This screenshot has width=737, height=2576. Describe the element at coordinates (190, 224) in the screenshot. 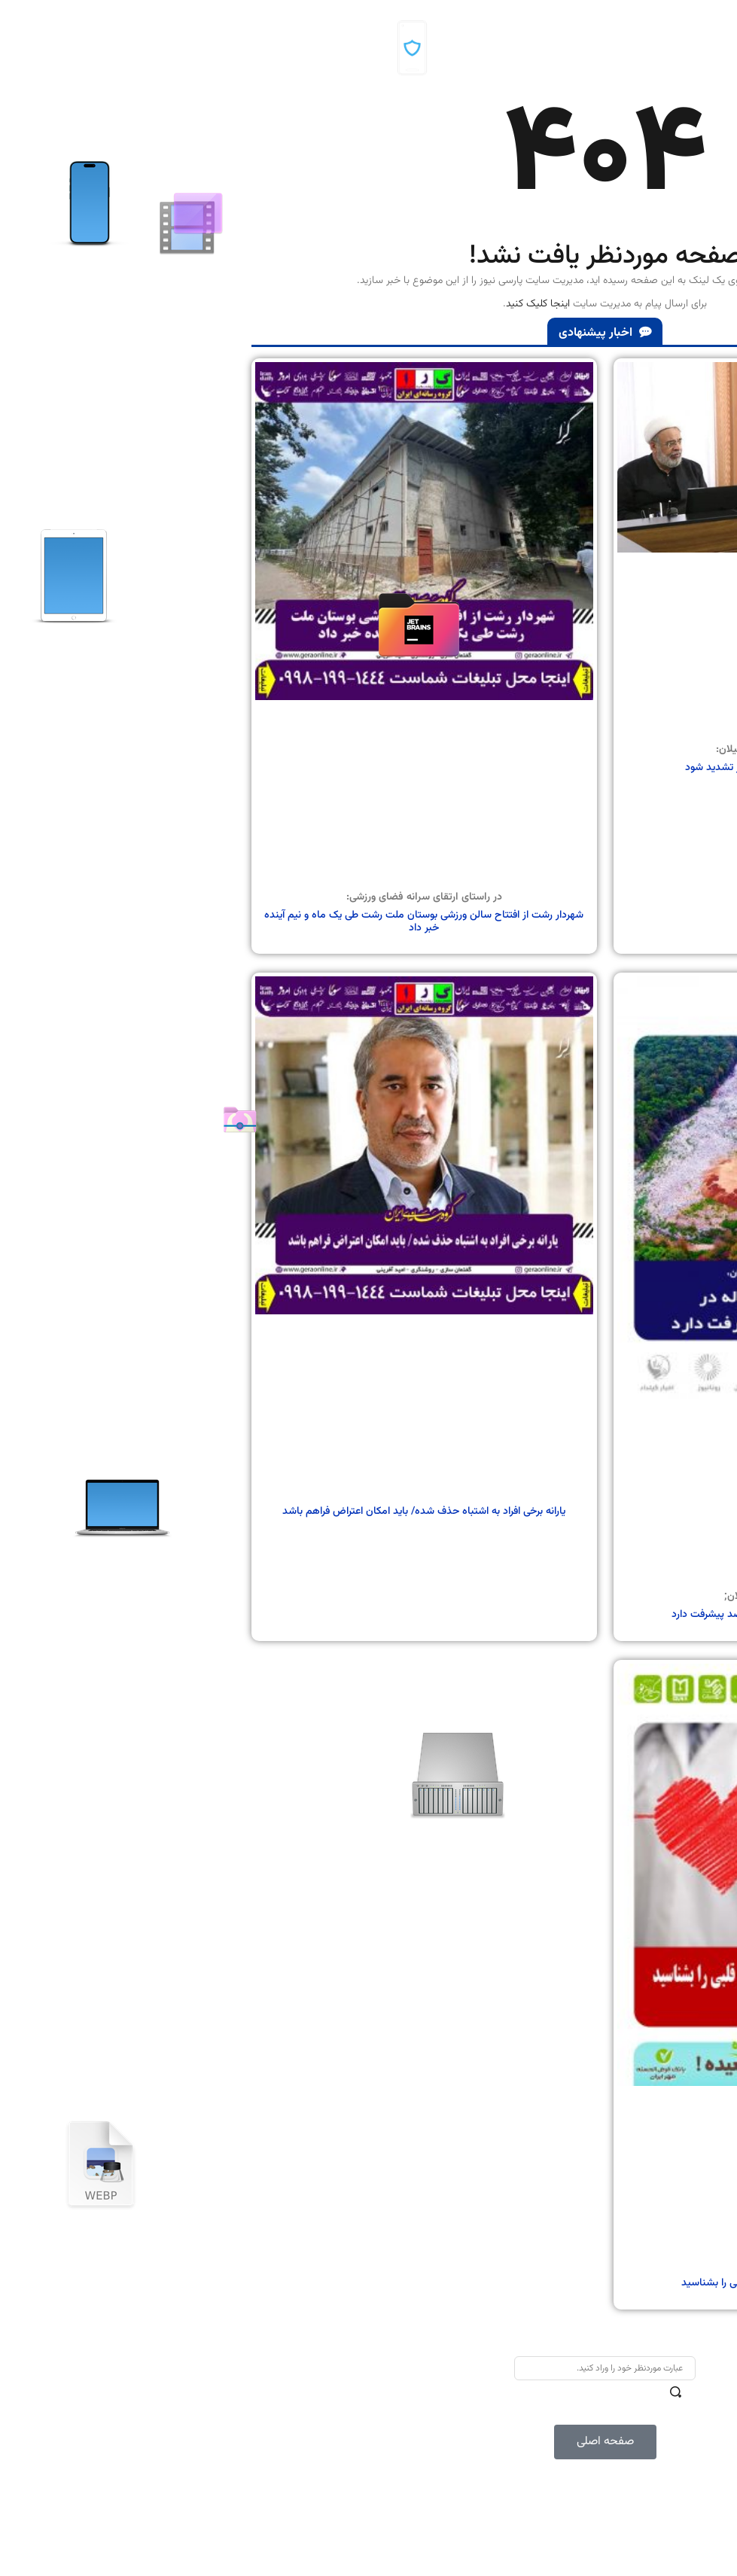

I see `apply filters to video clips in iMovie` at that location.